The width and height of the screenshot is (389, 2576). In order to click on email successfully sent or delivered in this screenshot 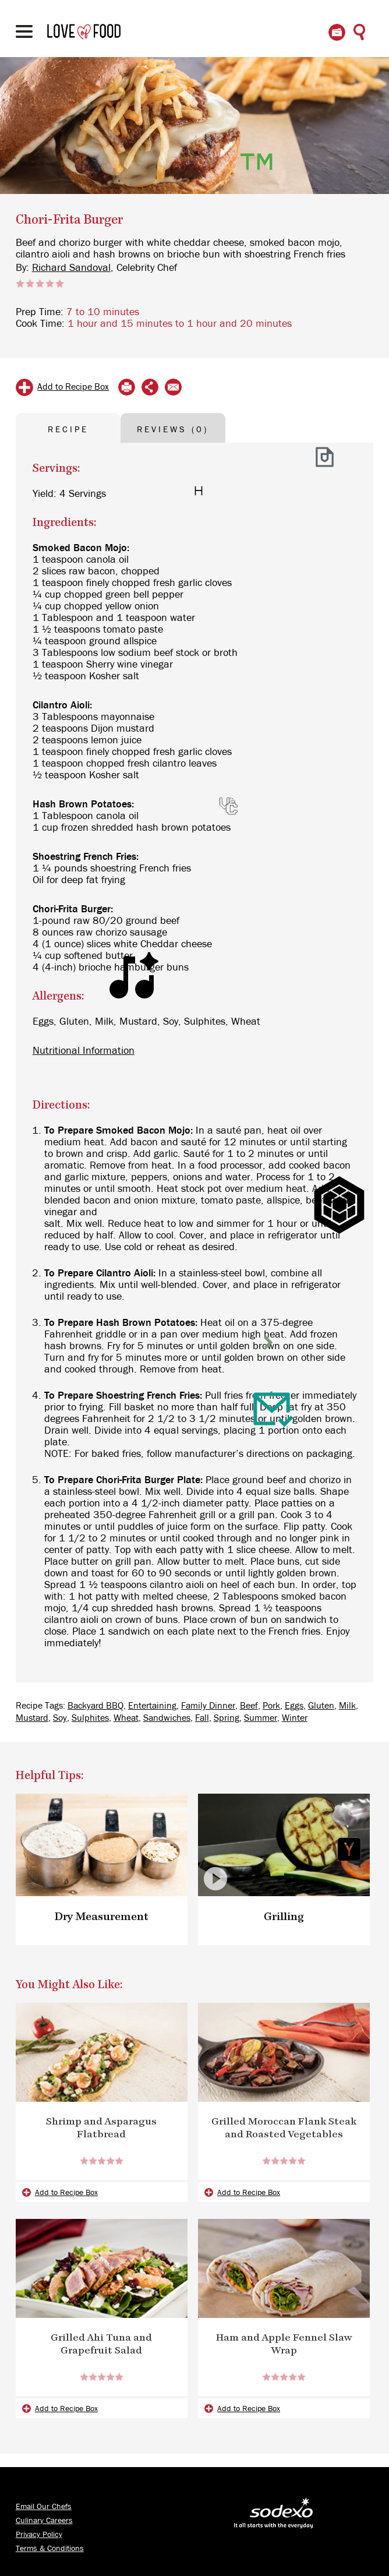, I will do `click(271, 1409)`.